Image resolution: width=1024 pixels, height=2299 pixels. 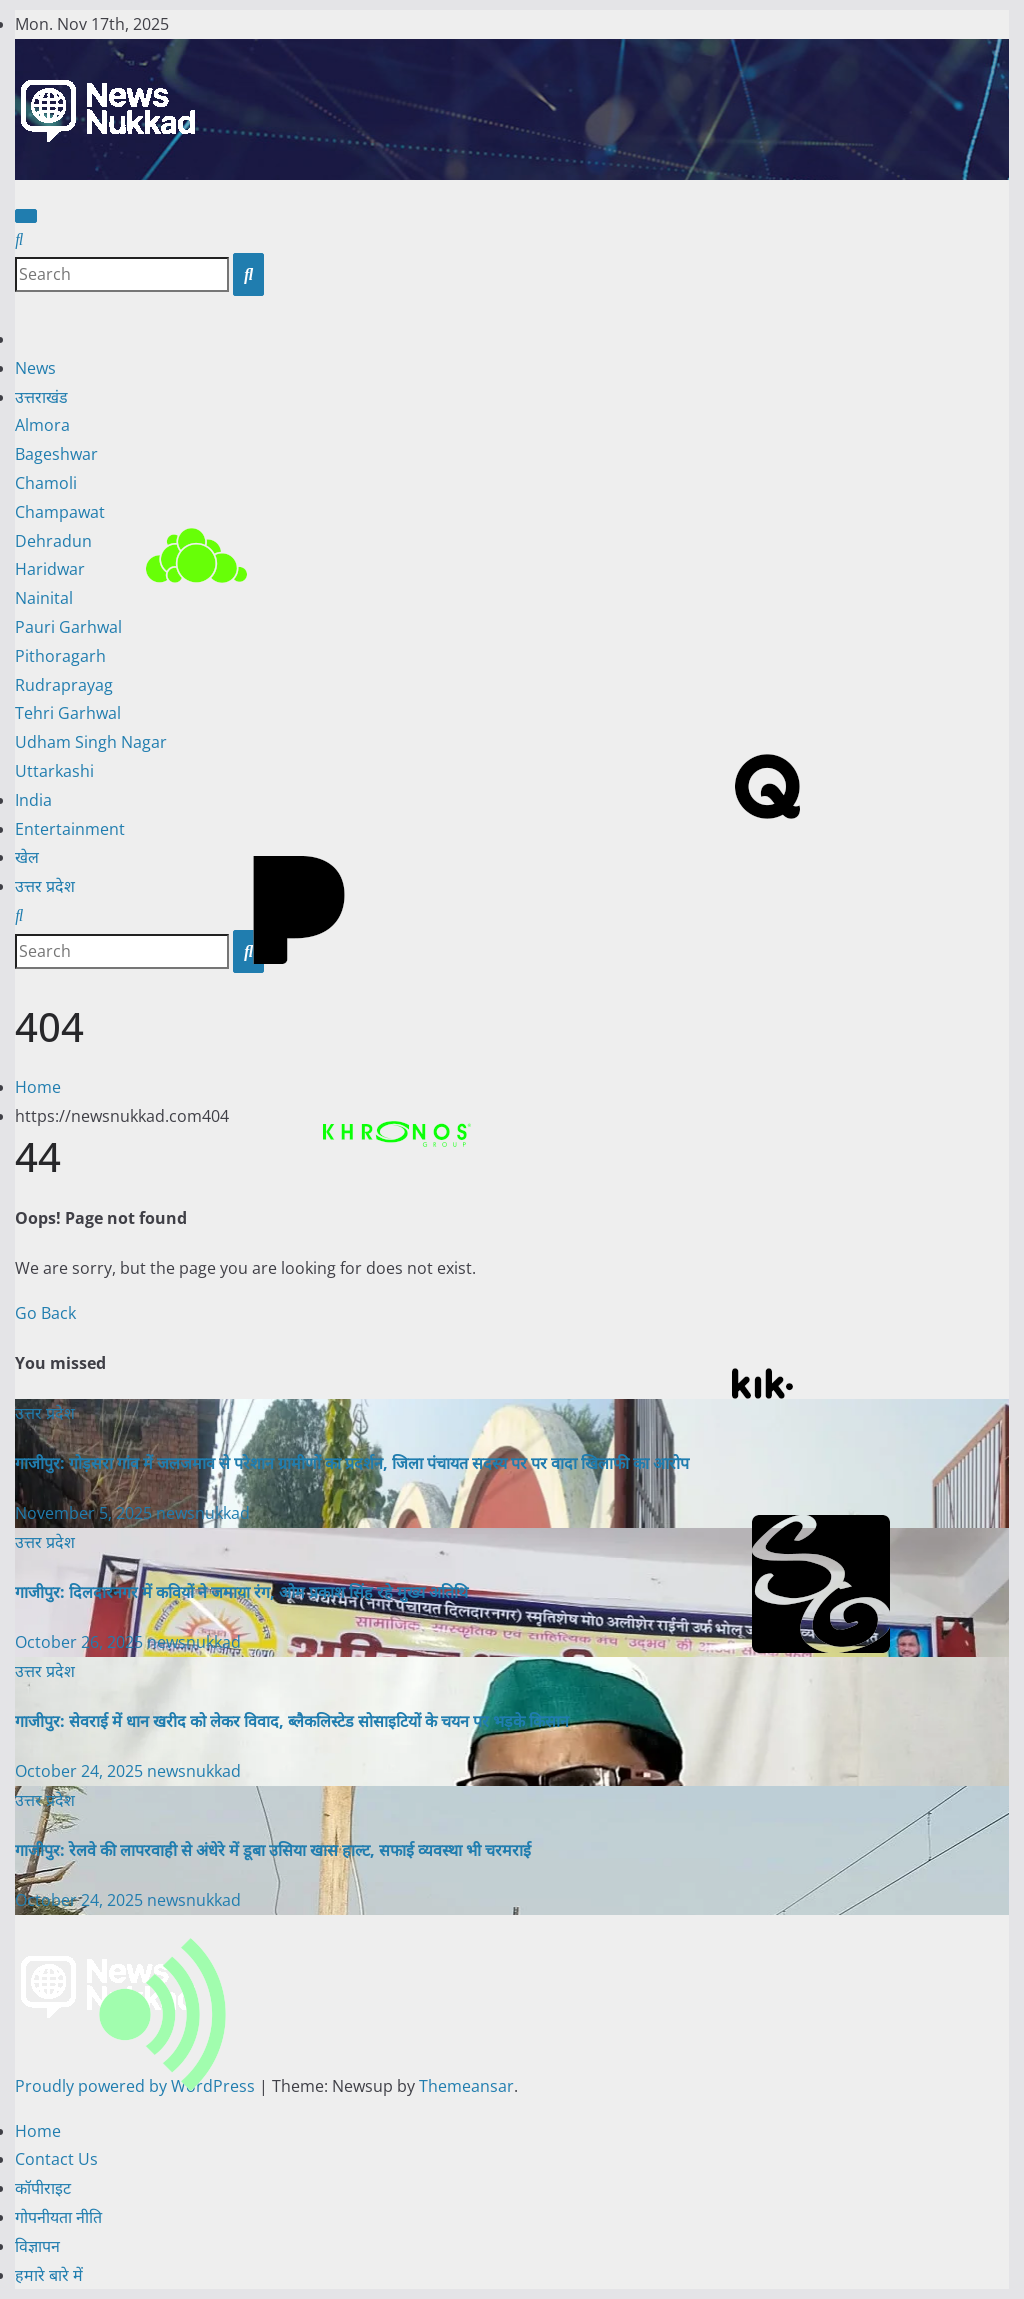 I want to click on open the Pandora music streaming app, so click(x=299, y=910).